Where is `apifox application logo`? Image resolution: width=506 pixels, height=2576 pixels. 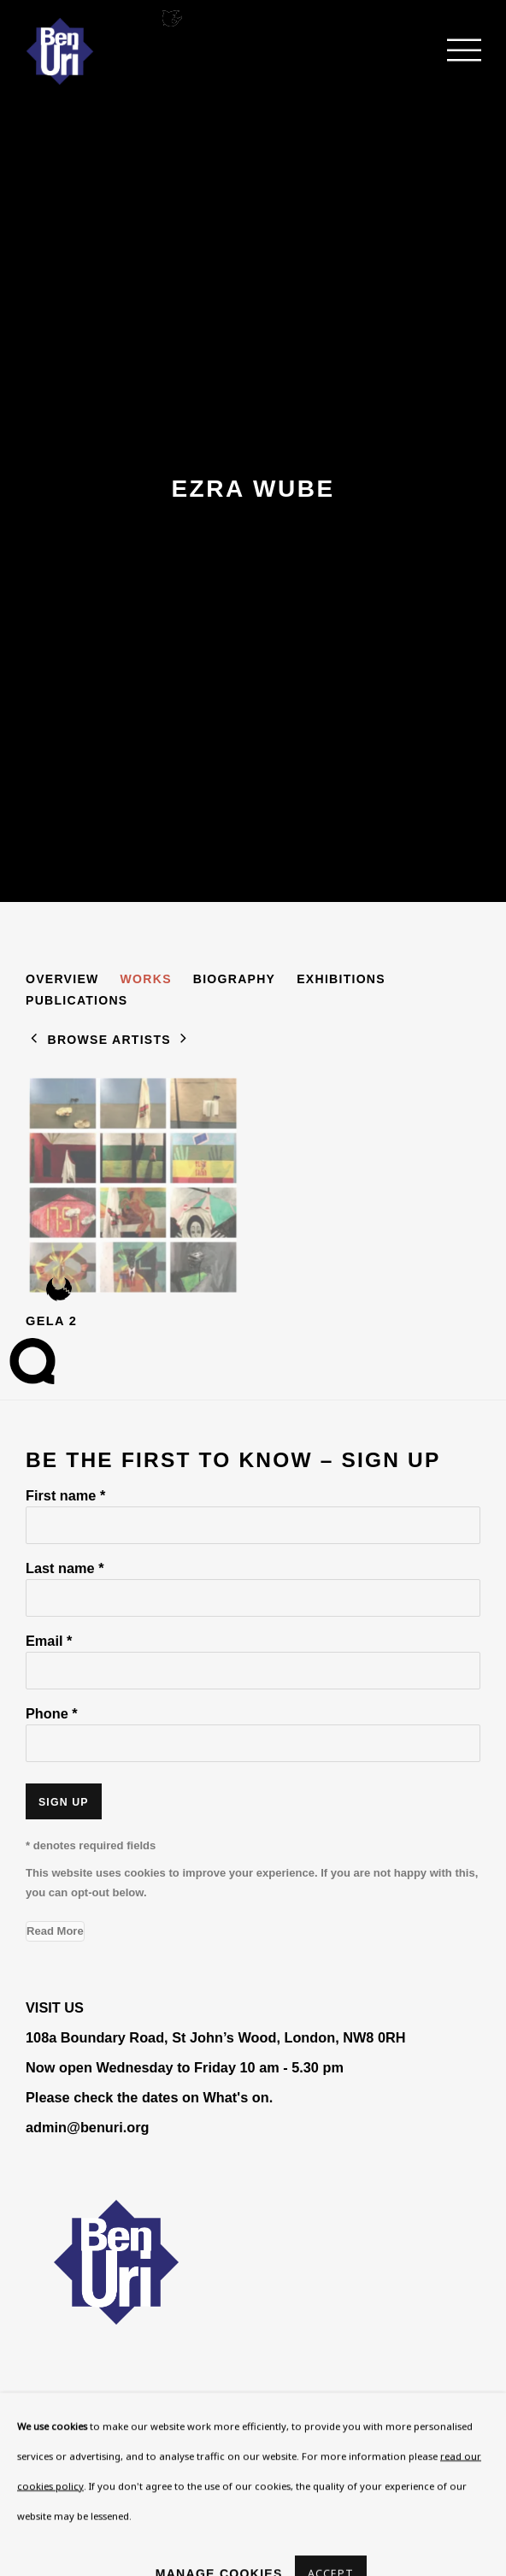
apifox application logo is located at coordinates (59, 1289).